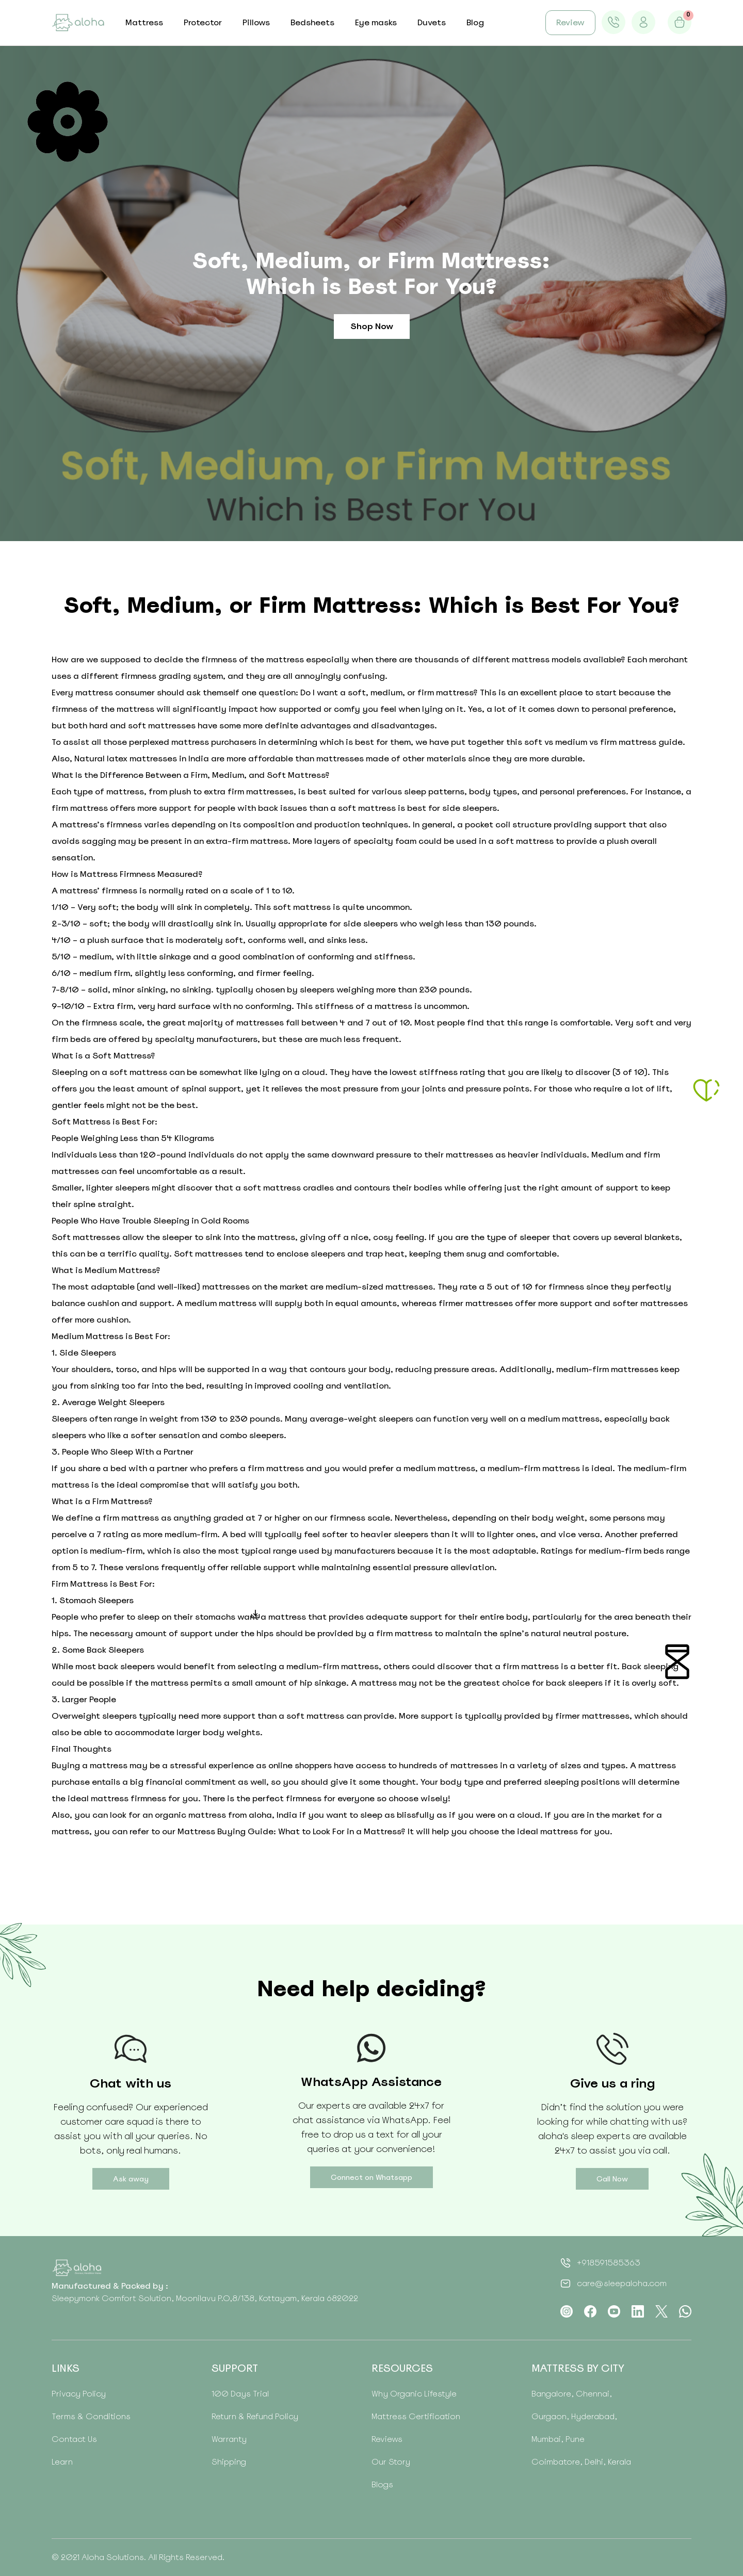  I want to click on indicates partial like or favorite status, so click(706, 1089).